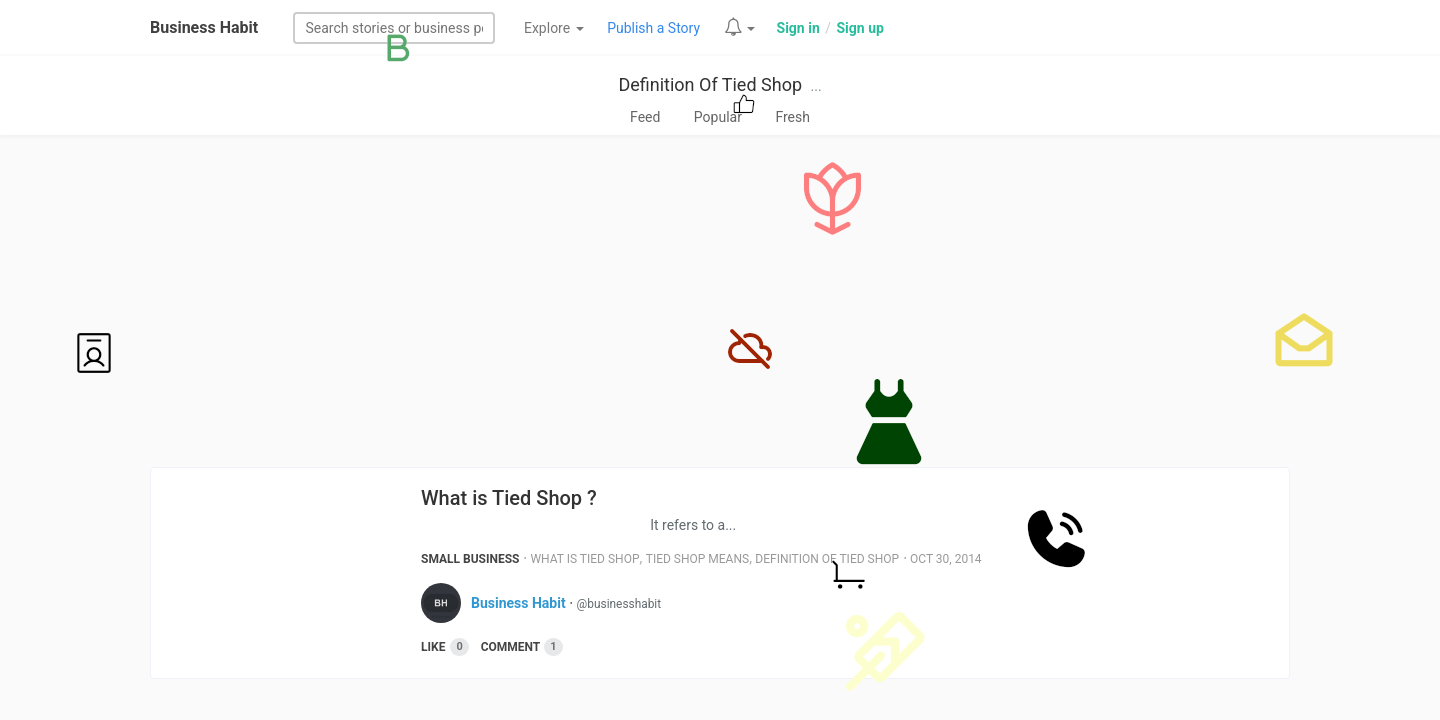 The width and height of the screenshot is (1440, 720). What do you see at coordinates (889, 426) in the screenshot?
I see `browse women's clothing or dresses` at bounding box center [889, 426].